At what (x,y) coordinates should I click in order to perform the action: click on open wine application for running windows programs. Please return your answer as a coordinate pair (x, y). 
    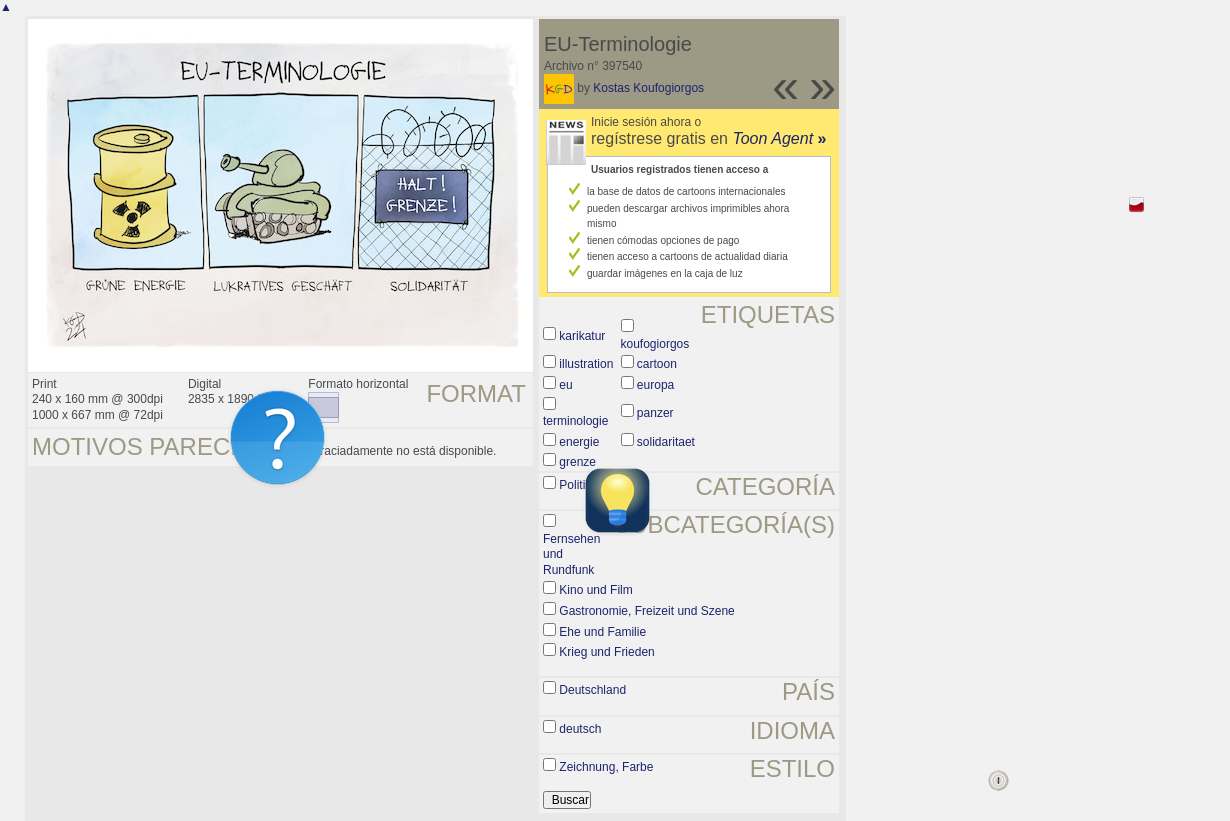
    Looking at the image, I should click on (1136, 204).